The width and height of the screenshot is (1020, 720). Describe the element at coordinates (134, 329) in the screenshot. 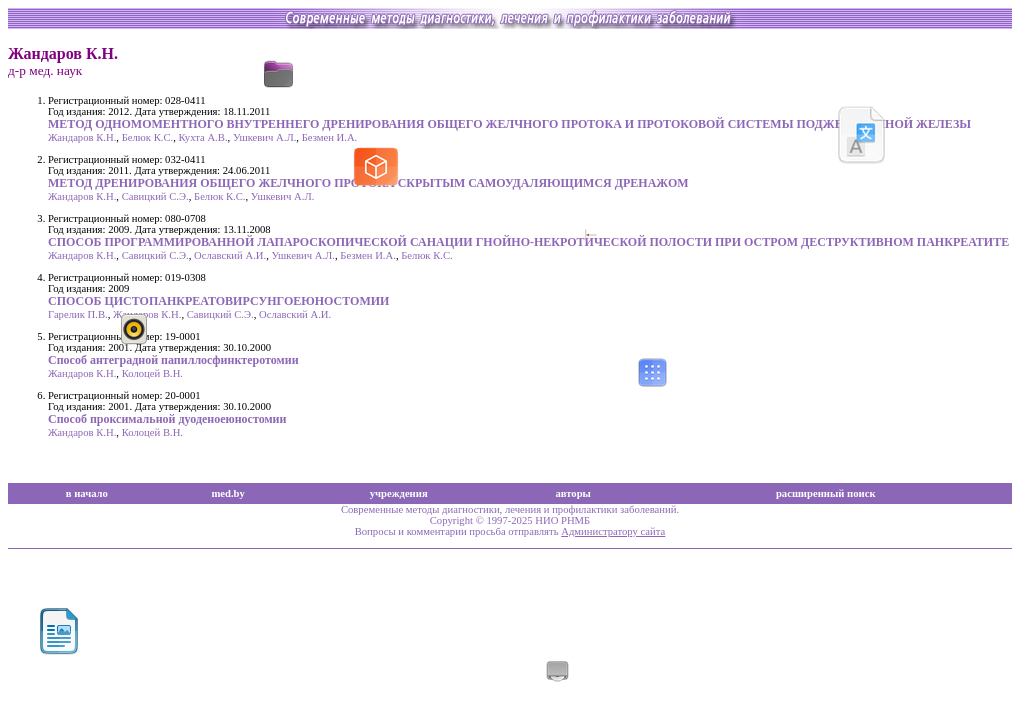

I see `open rhythmbox music player` at that location.